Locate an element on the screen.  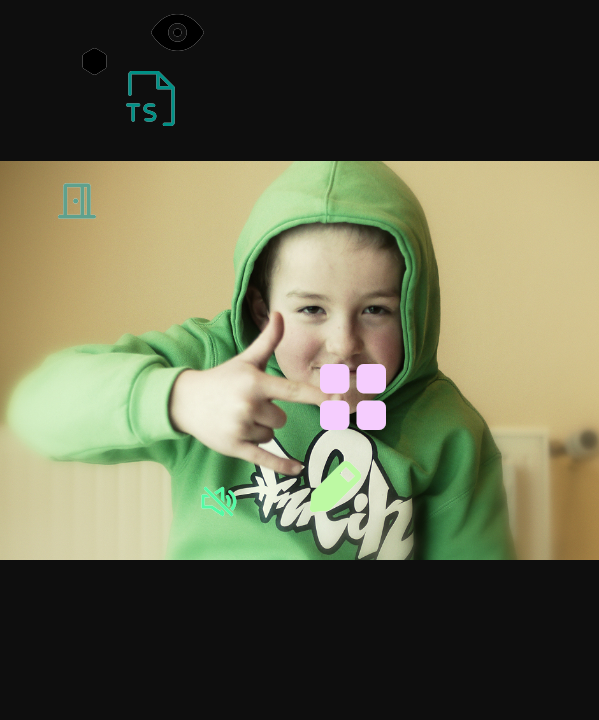
indicates a selected or active state is located at coordinates (94, 61).